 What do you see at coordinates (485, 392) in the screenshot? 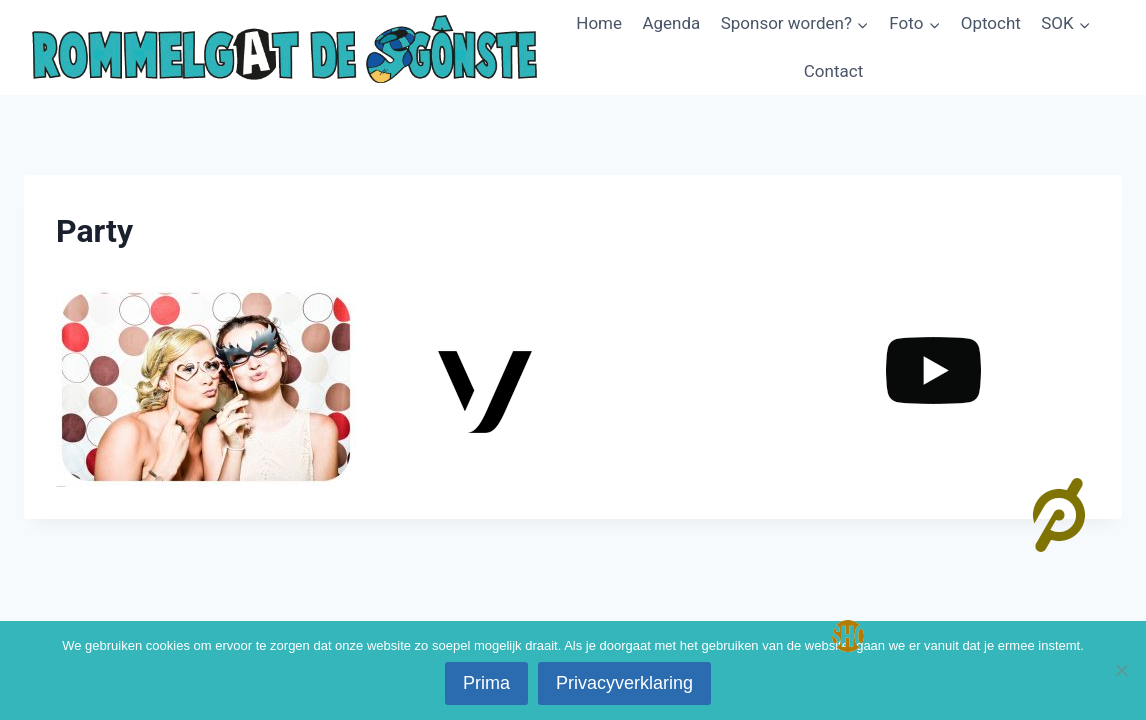
I see `vonage app or service` at bounding box center [485, 392].